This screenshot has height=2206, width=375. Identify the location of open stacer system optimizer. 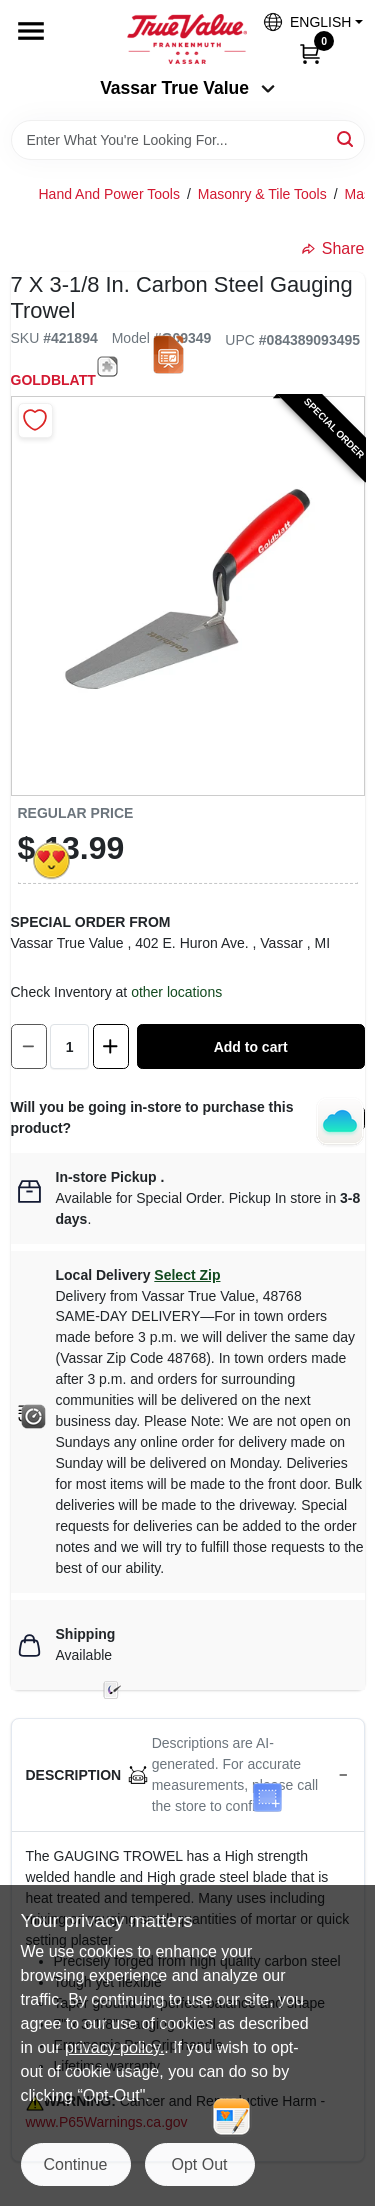
(33, 1416).